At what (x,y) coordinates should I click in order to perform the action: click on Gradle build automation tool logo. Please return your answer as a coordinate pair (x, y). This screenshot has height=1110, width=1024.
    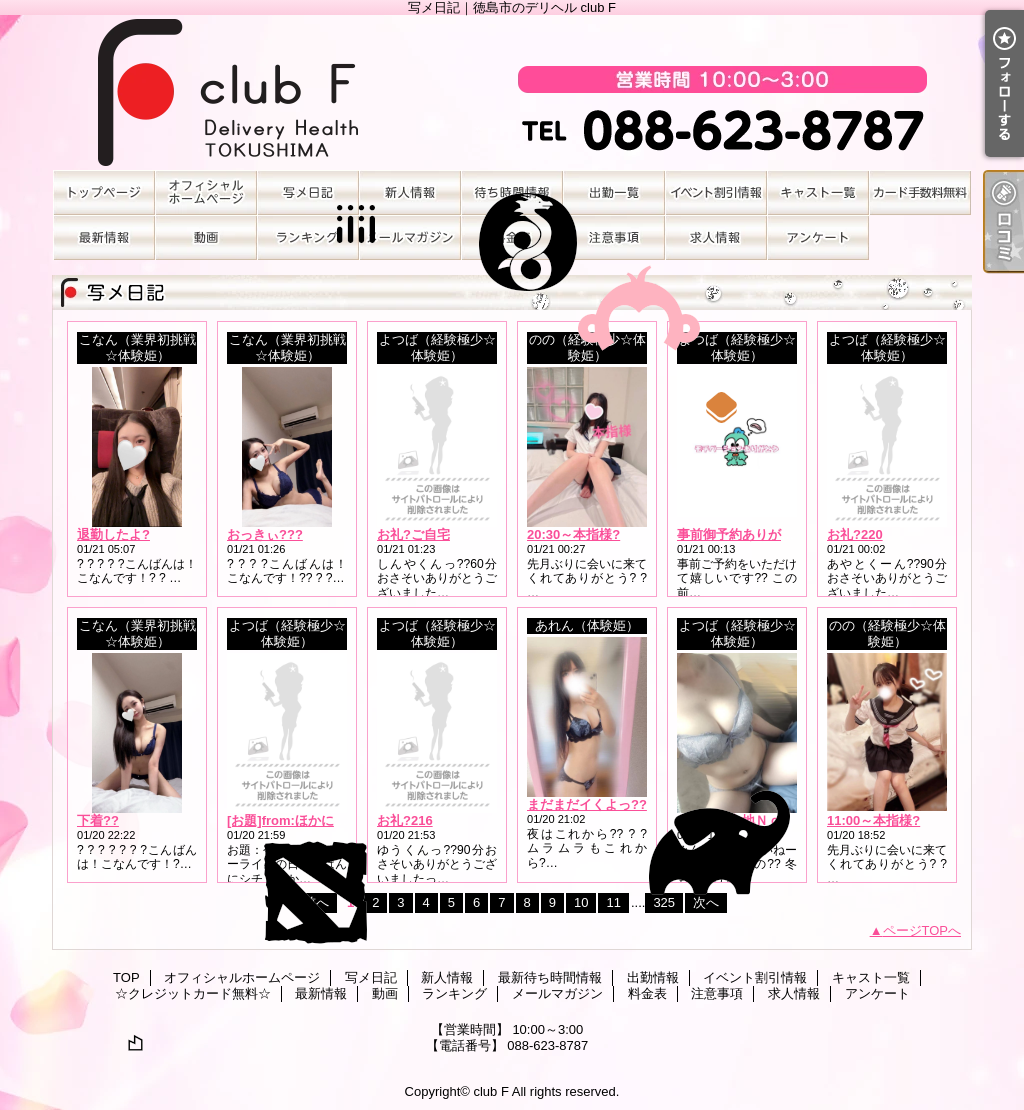
    Looking at the image, I should click on (719, 842).